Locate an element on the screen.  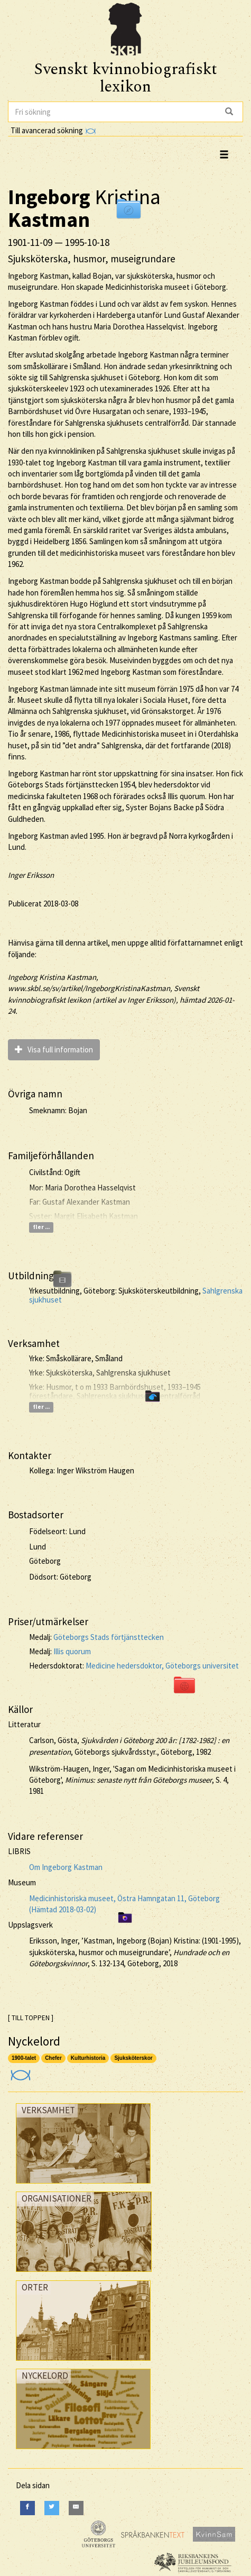
open wondershare pixstudio project folder is located at coordinates (125, 1918).